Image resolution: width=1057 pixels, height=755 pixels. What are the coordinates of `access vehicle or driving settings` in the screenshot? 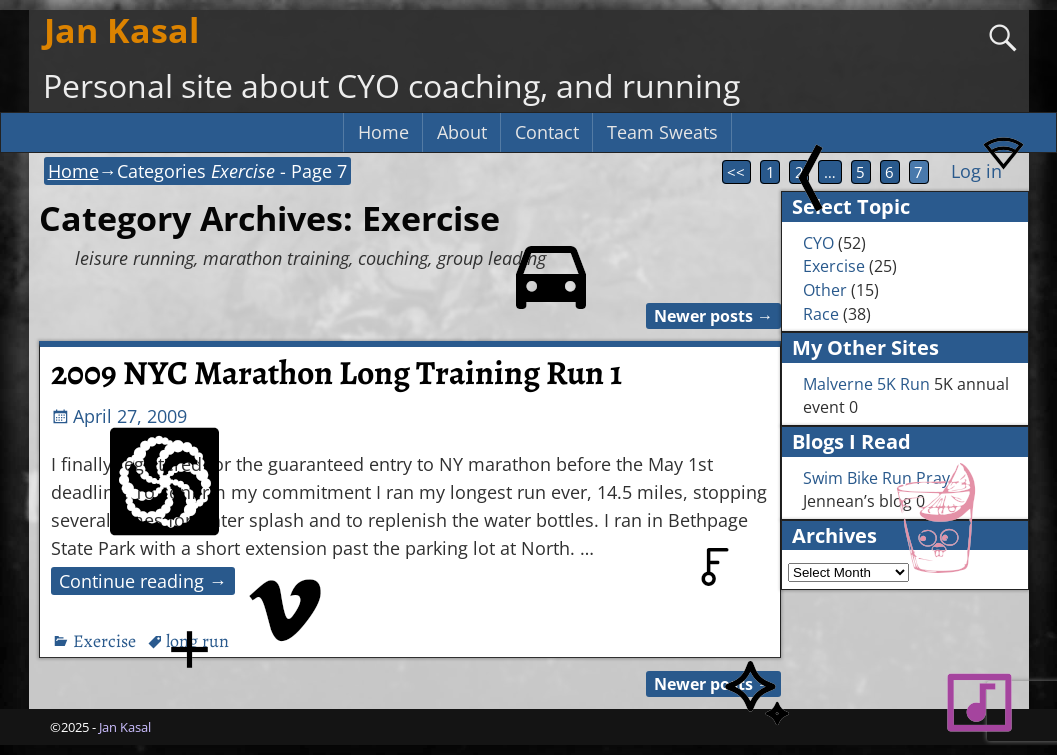 It's located at (551, 274).